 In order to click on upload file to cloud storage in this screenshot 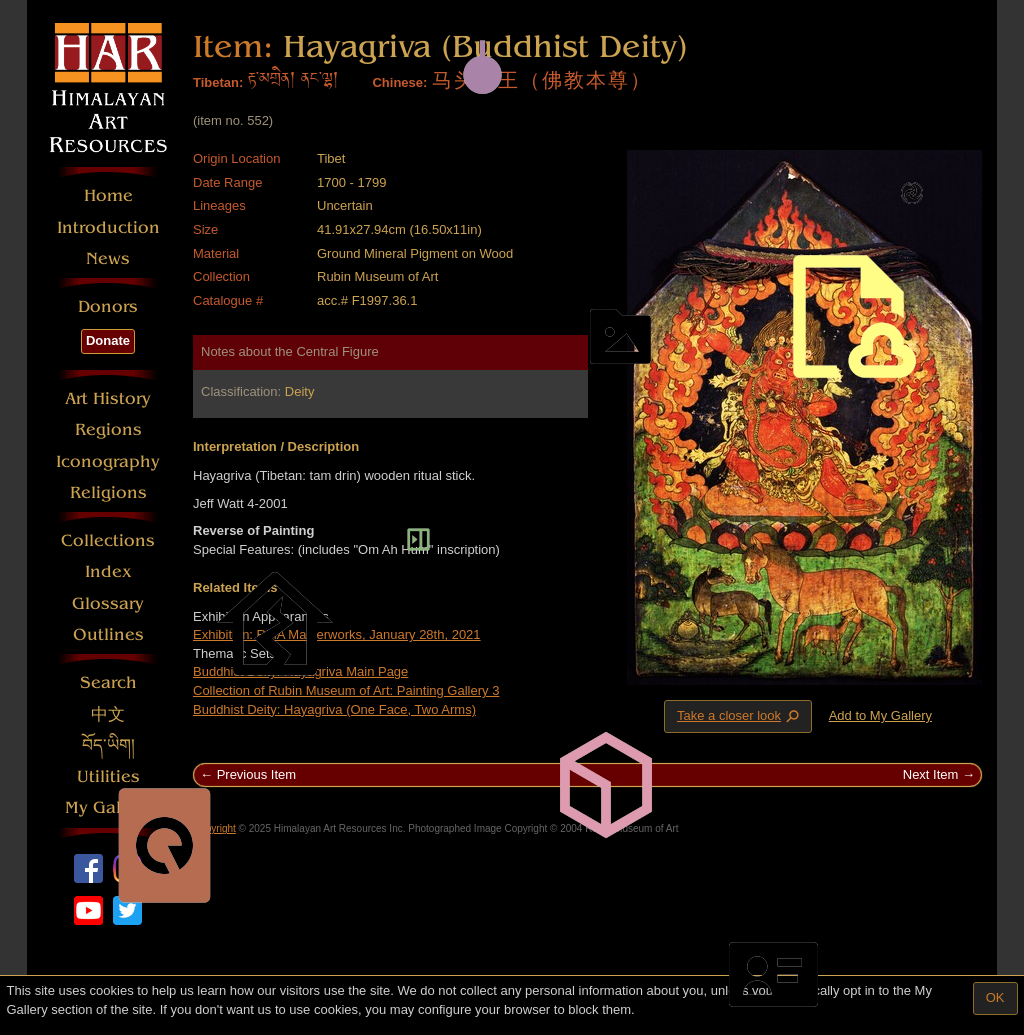, I will do `click(848, 316)`.